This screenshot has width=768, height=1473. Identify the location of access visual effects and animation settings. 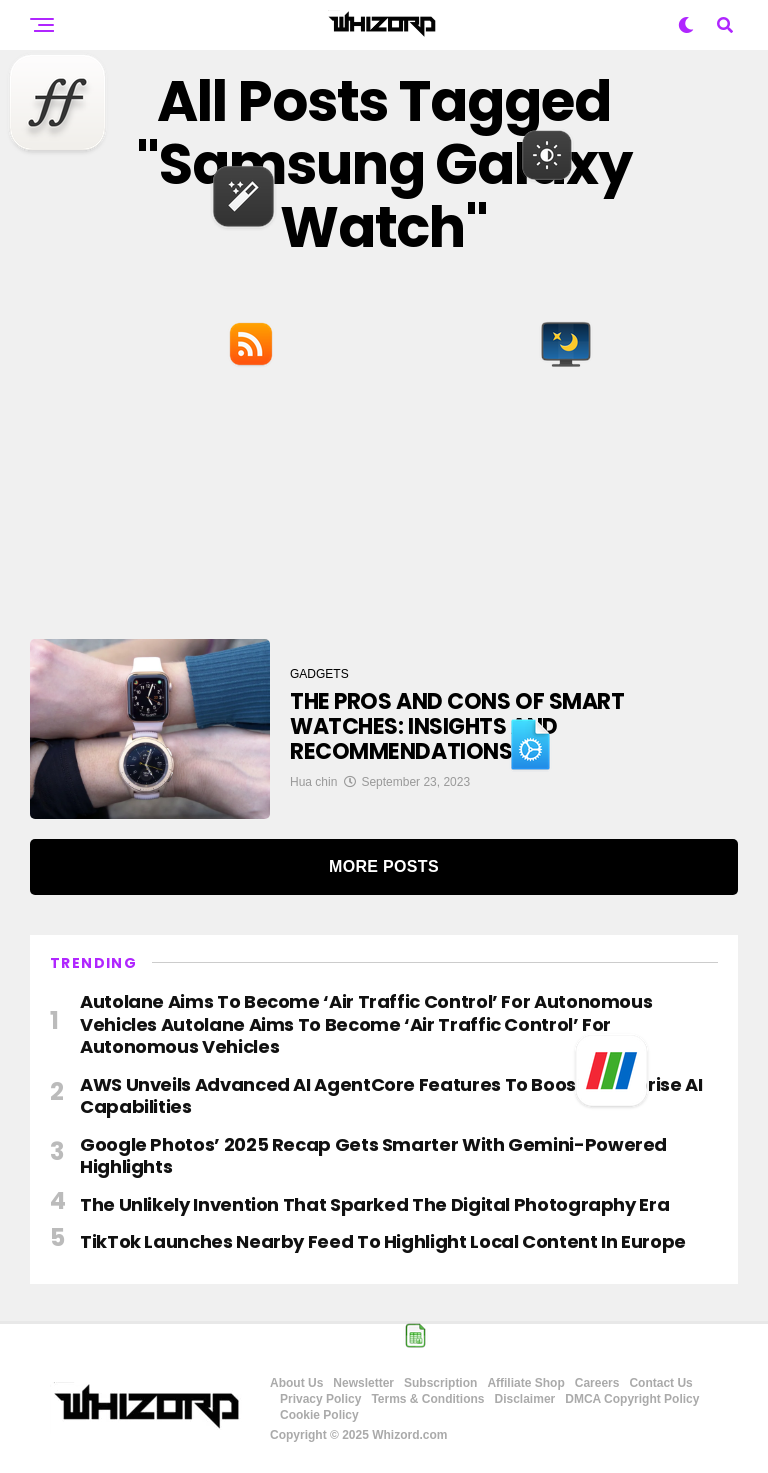
(243, 197).